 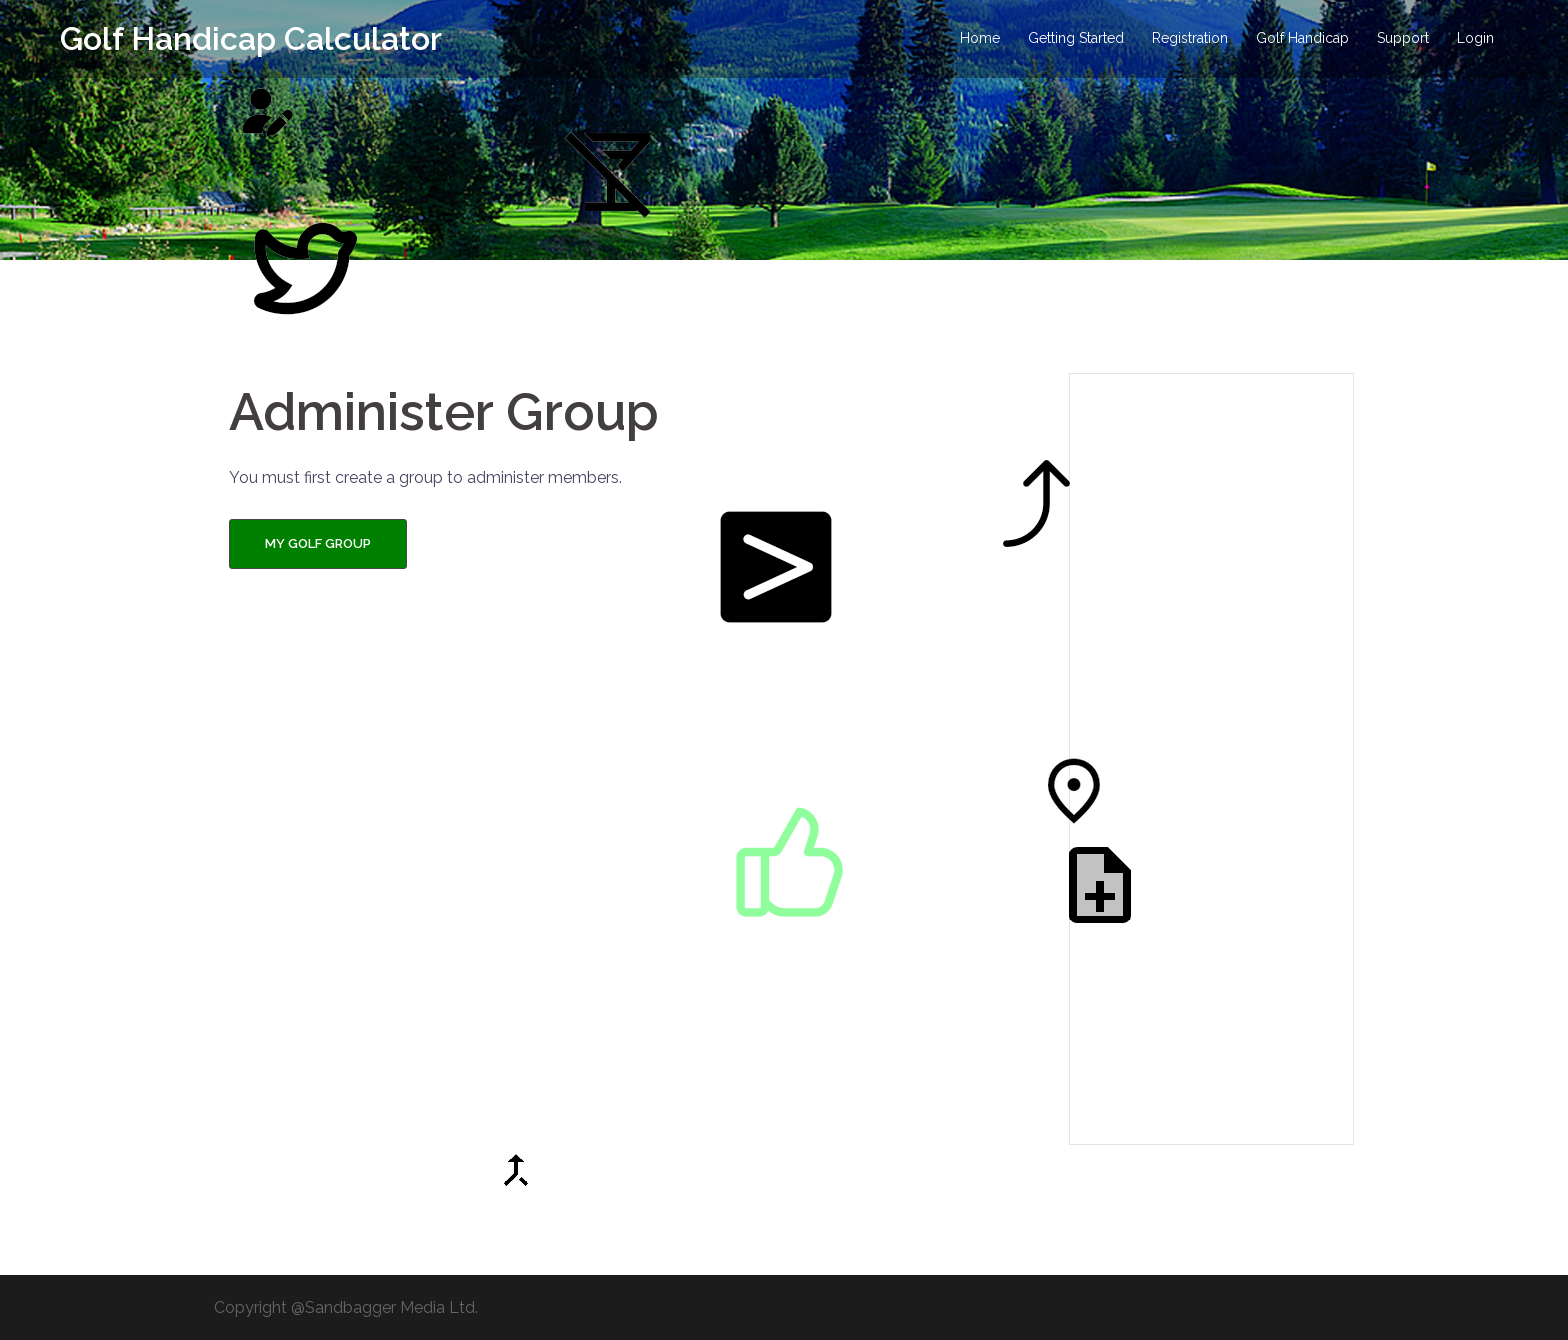 I want to click on share to twitter, so click(x=305, y=268).